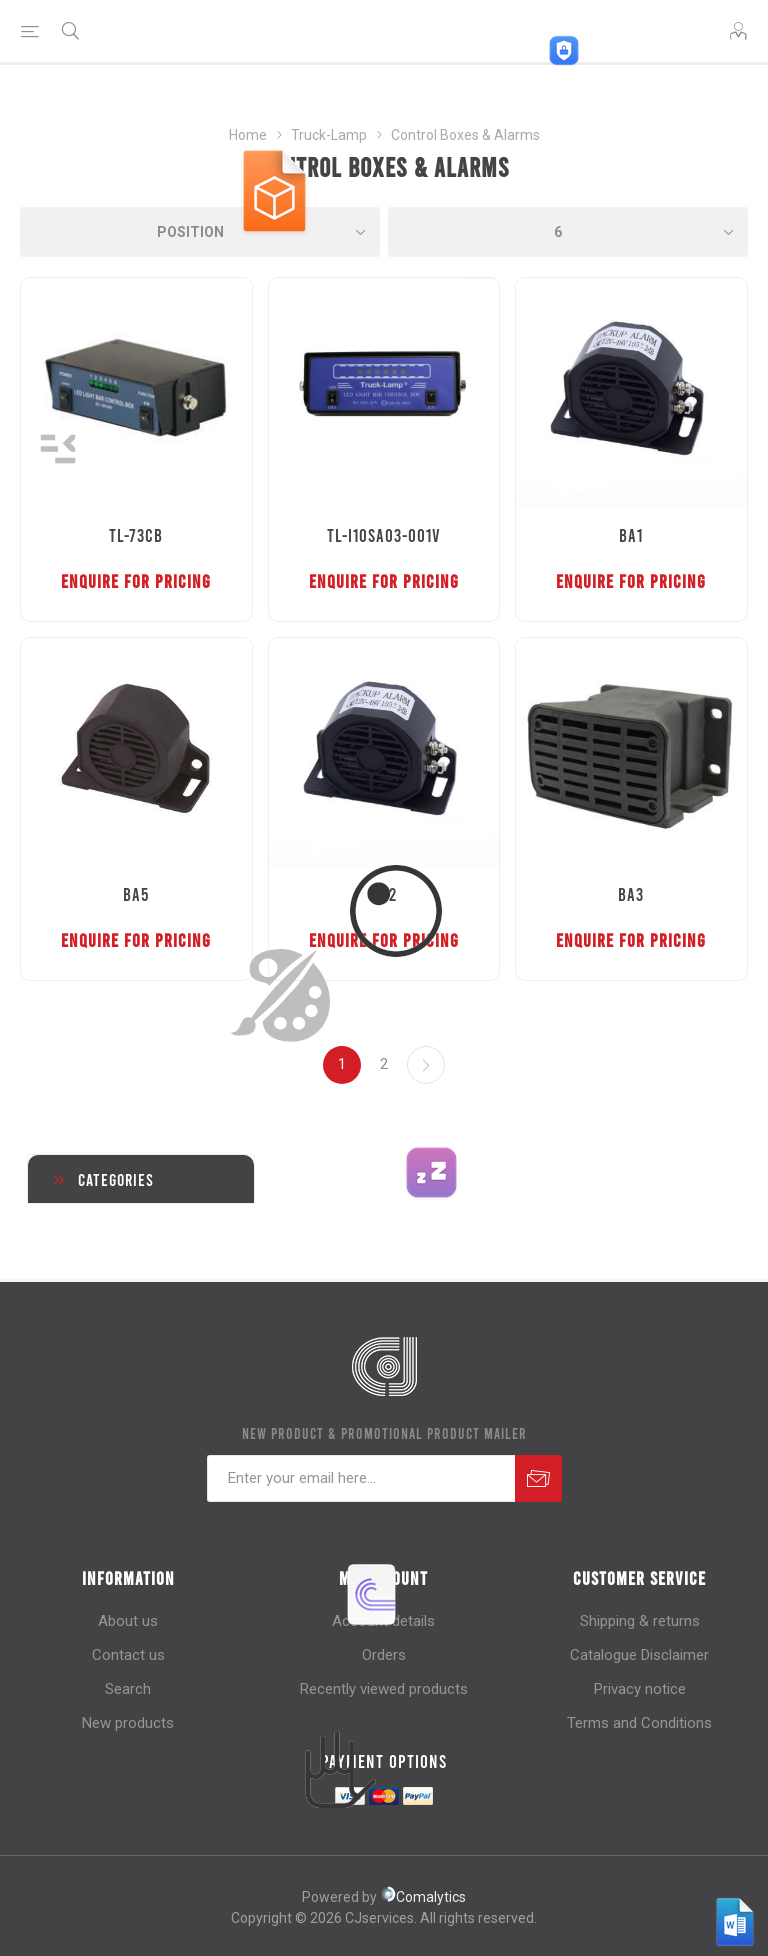  Describe the element at coordinates (564, 51) in the screenshot. I see `open security & privacy settings` at that location.